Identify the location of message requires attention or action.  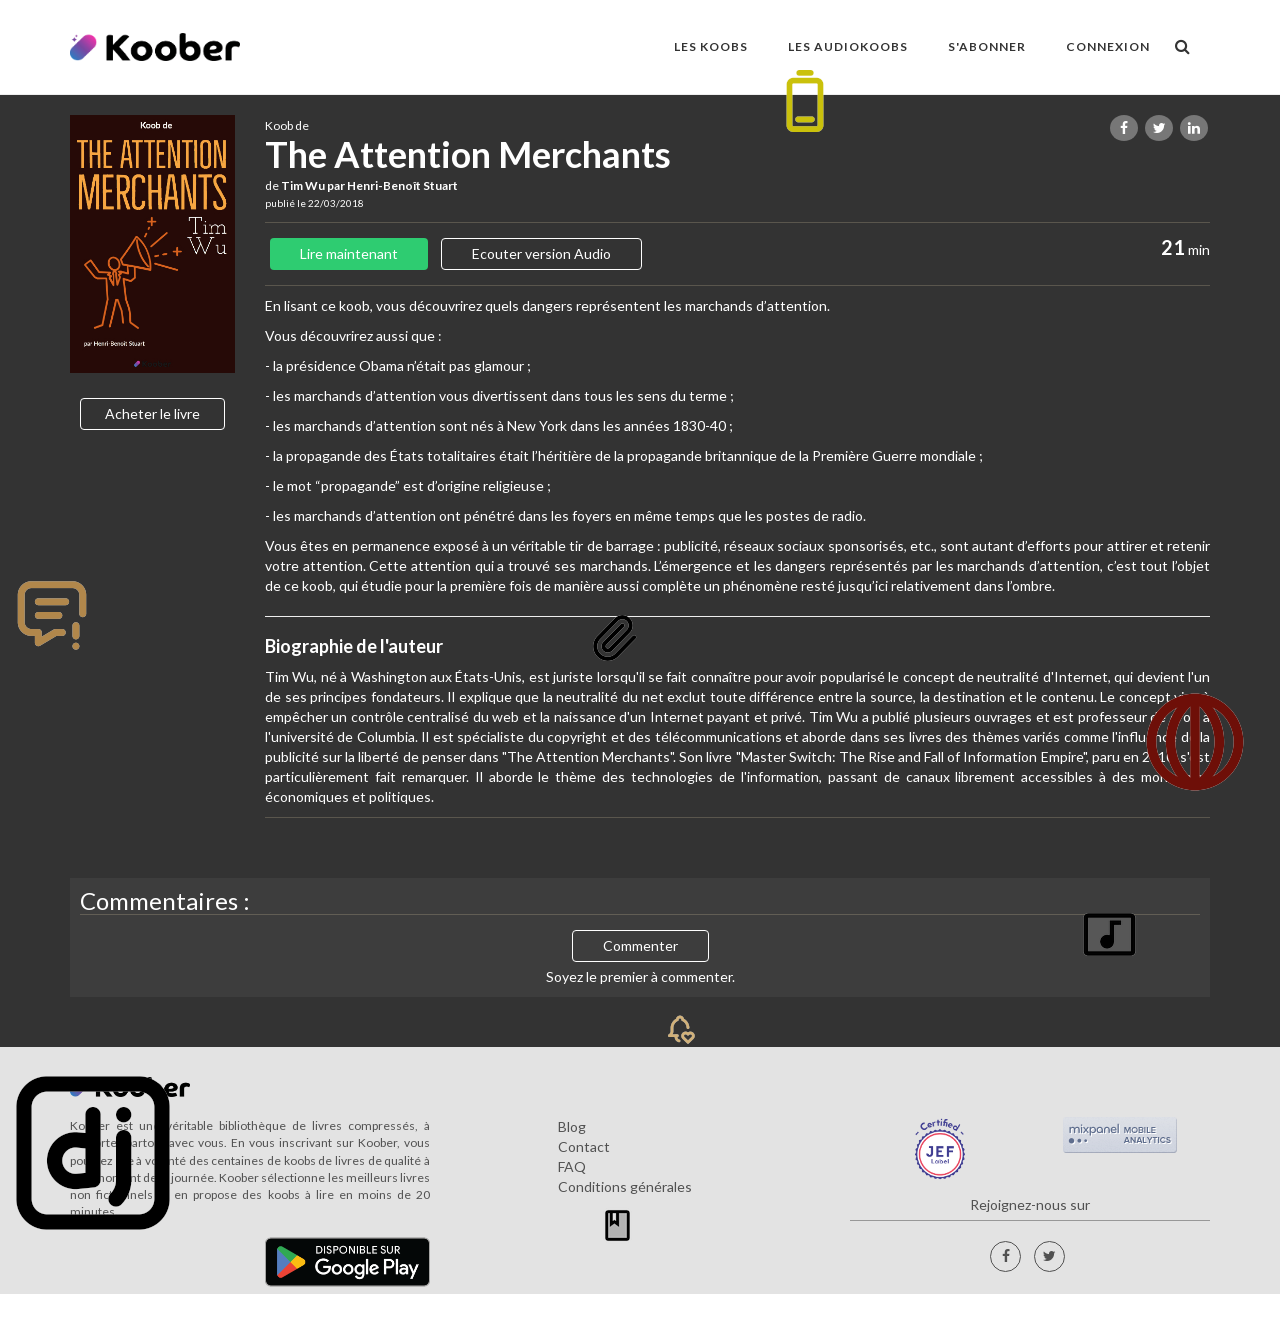
(52, 612).